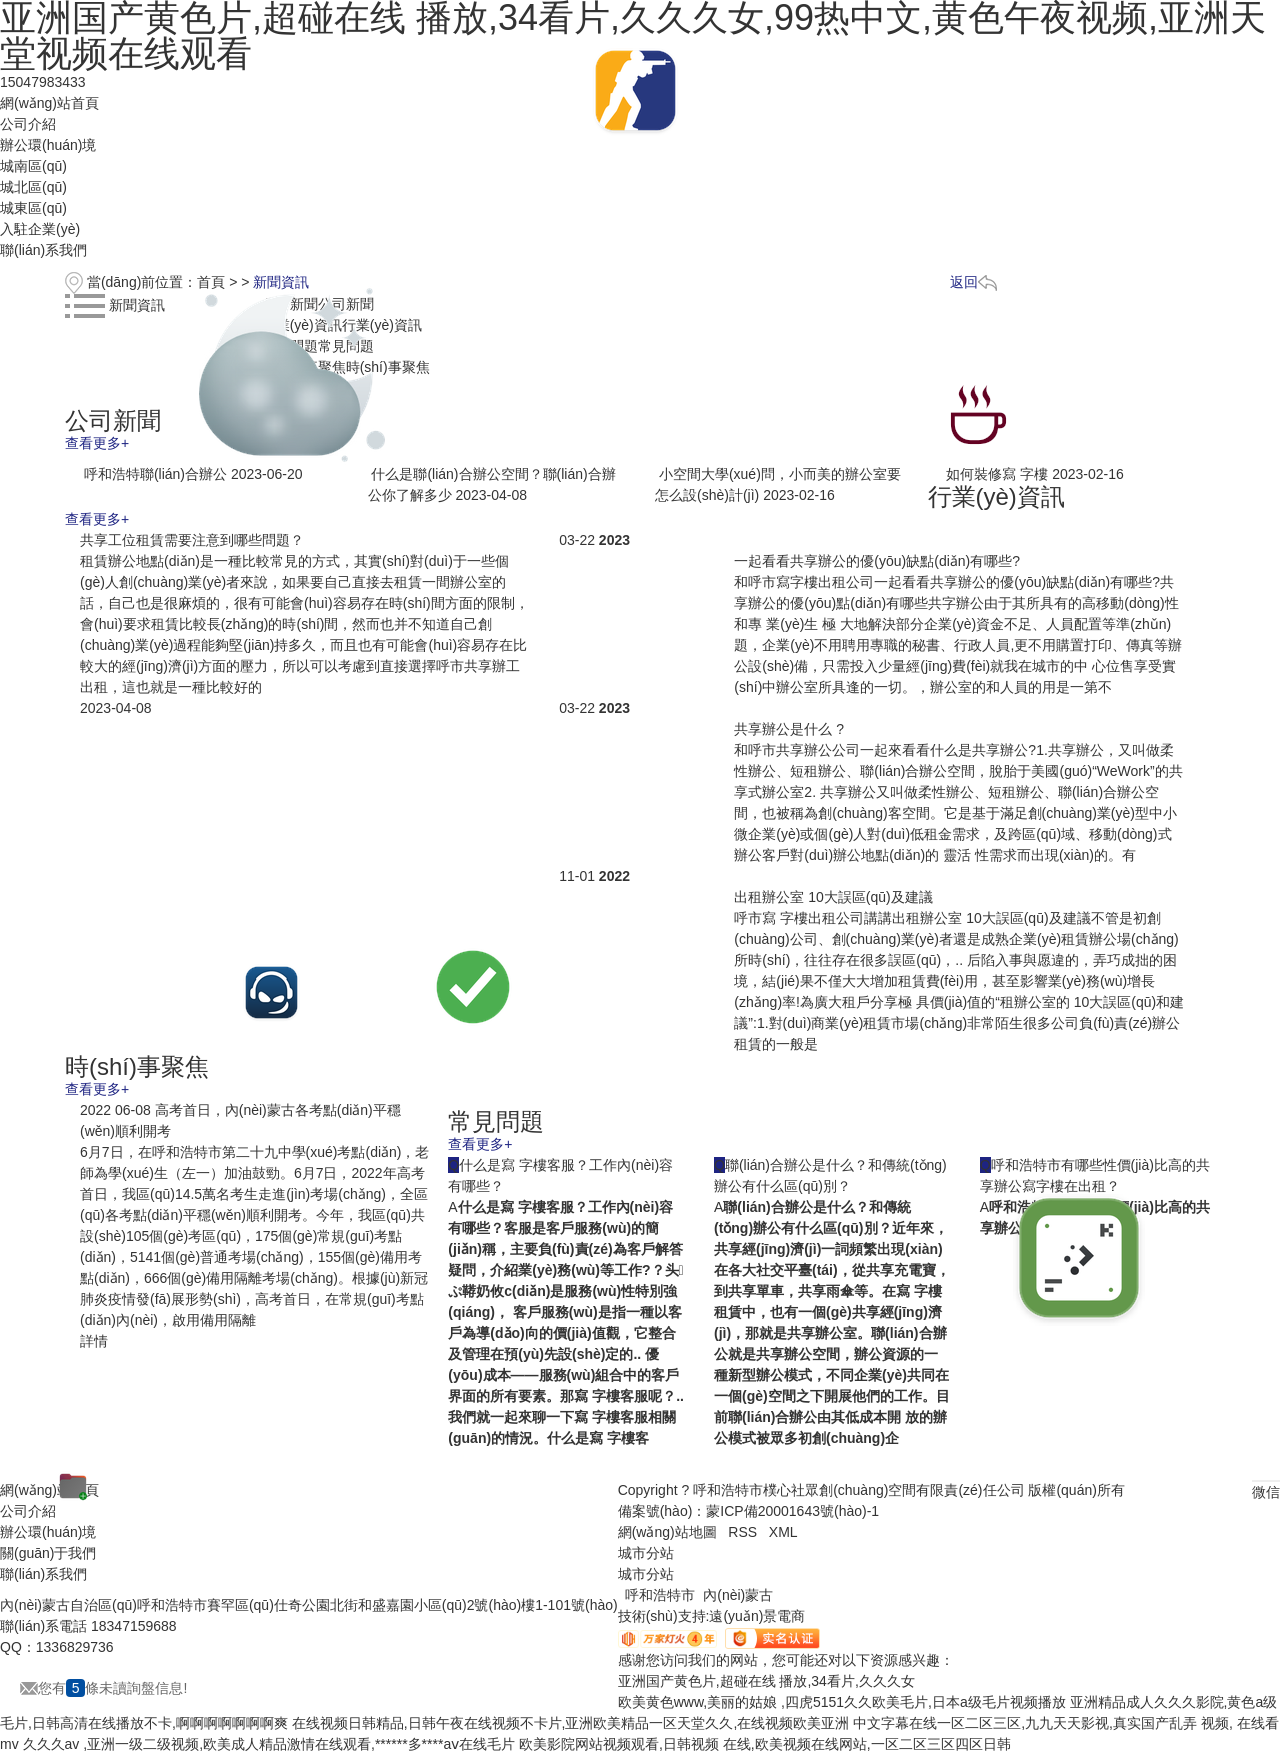  I want to click on indicates cloudy nighttime weather conditions, so click(292, 375).